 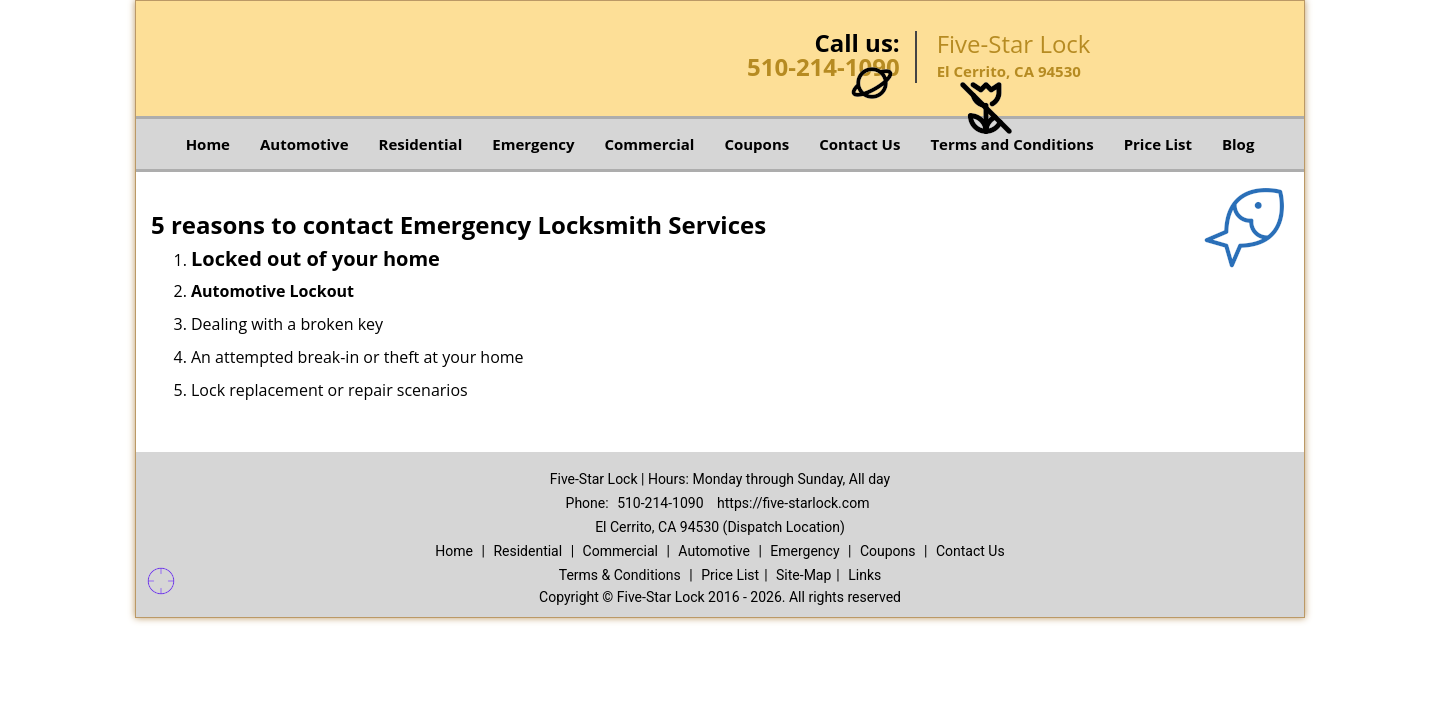 What do you see at coordinates (872, 83) in the screenshot?
I see `explore global or worldwide content` at bounding box center [872, 83].